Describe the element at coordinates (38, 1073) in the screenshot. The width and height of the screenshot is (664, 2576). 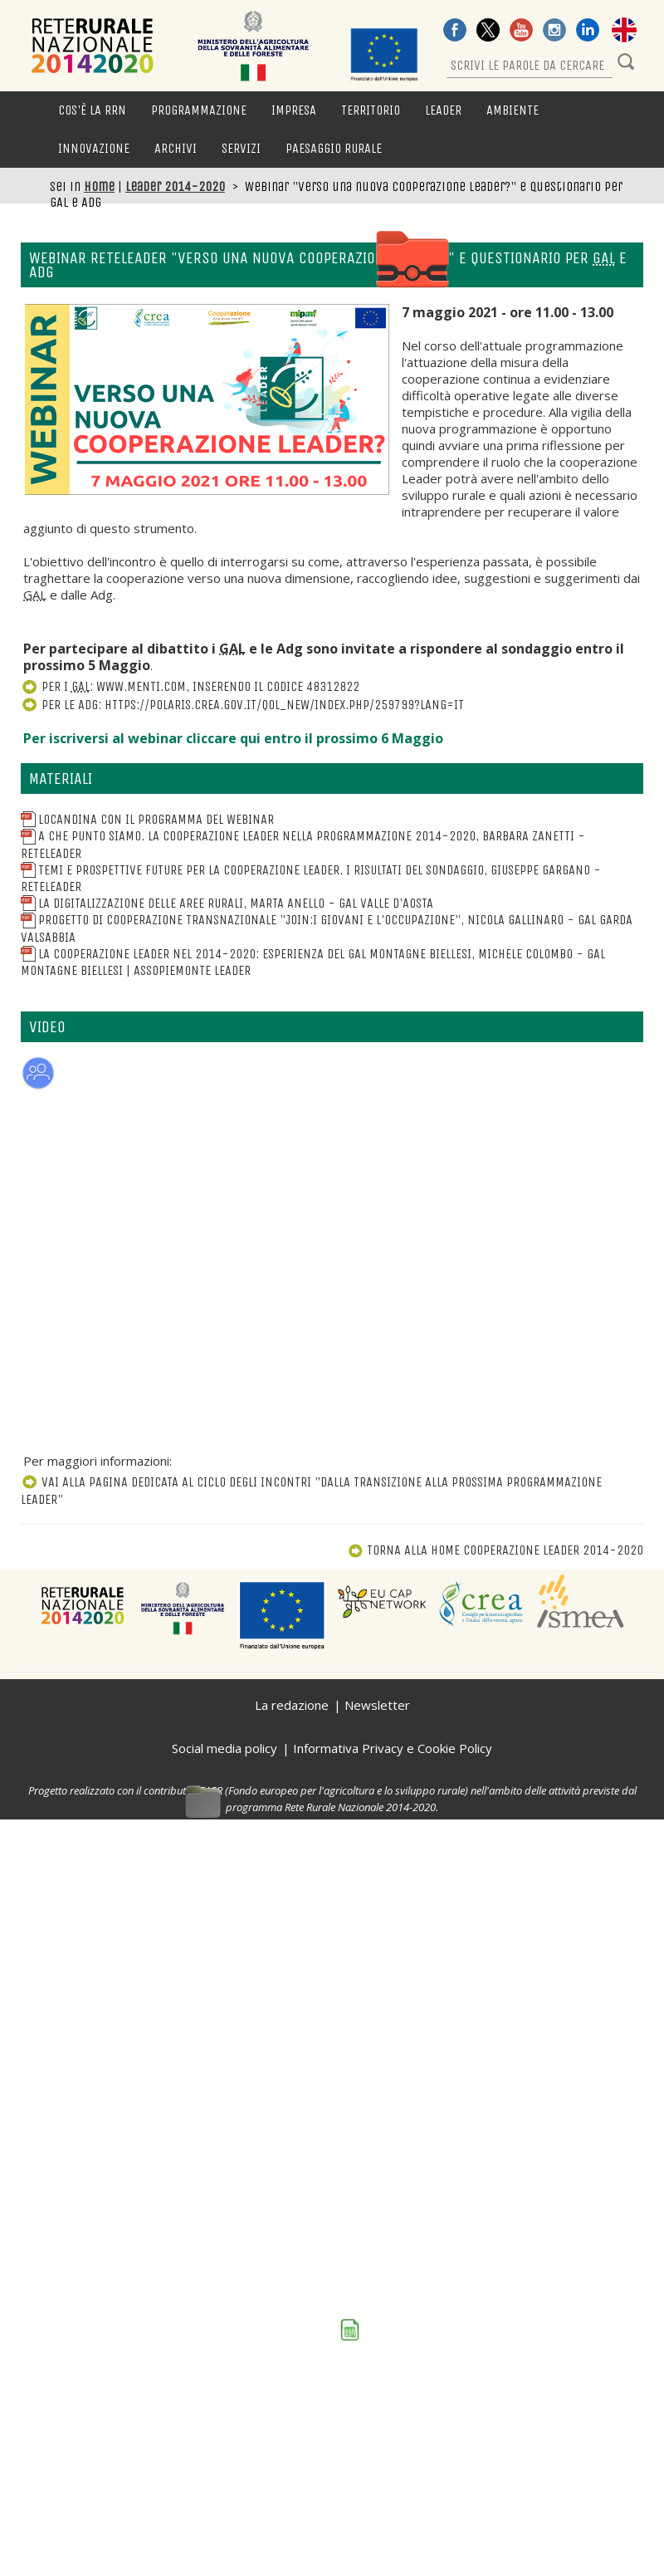
I see `access user account settings` at that location.